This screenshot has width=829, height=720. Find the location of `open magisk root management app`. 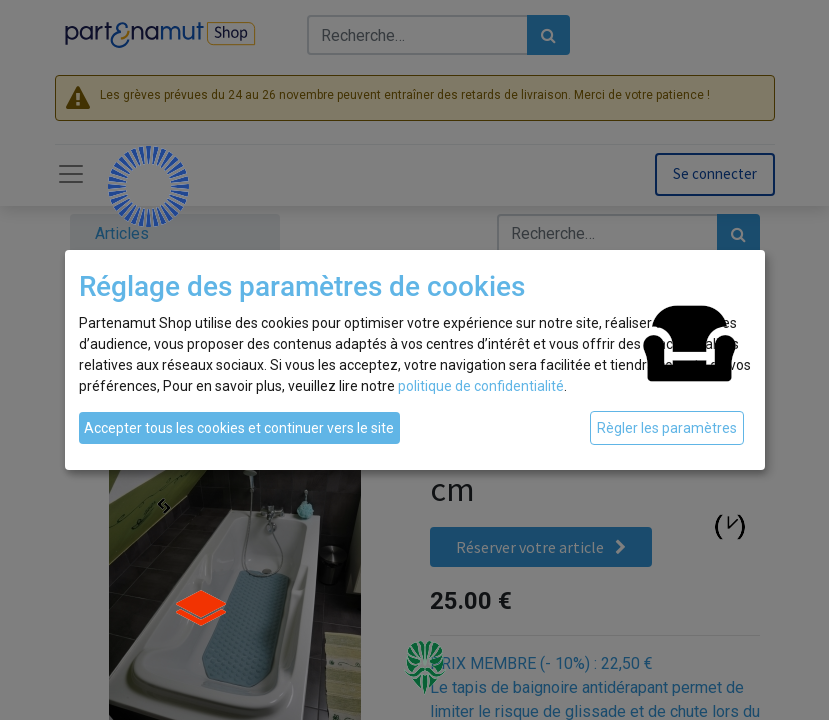

open magisk root management app is located at coordinates (425, 668).